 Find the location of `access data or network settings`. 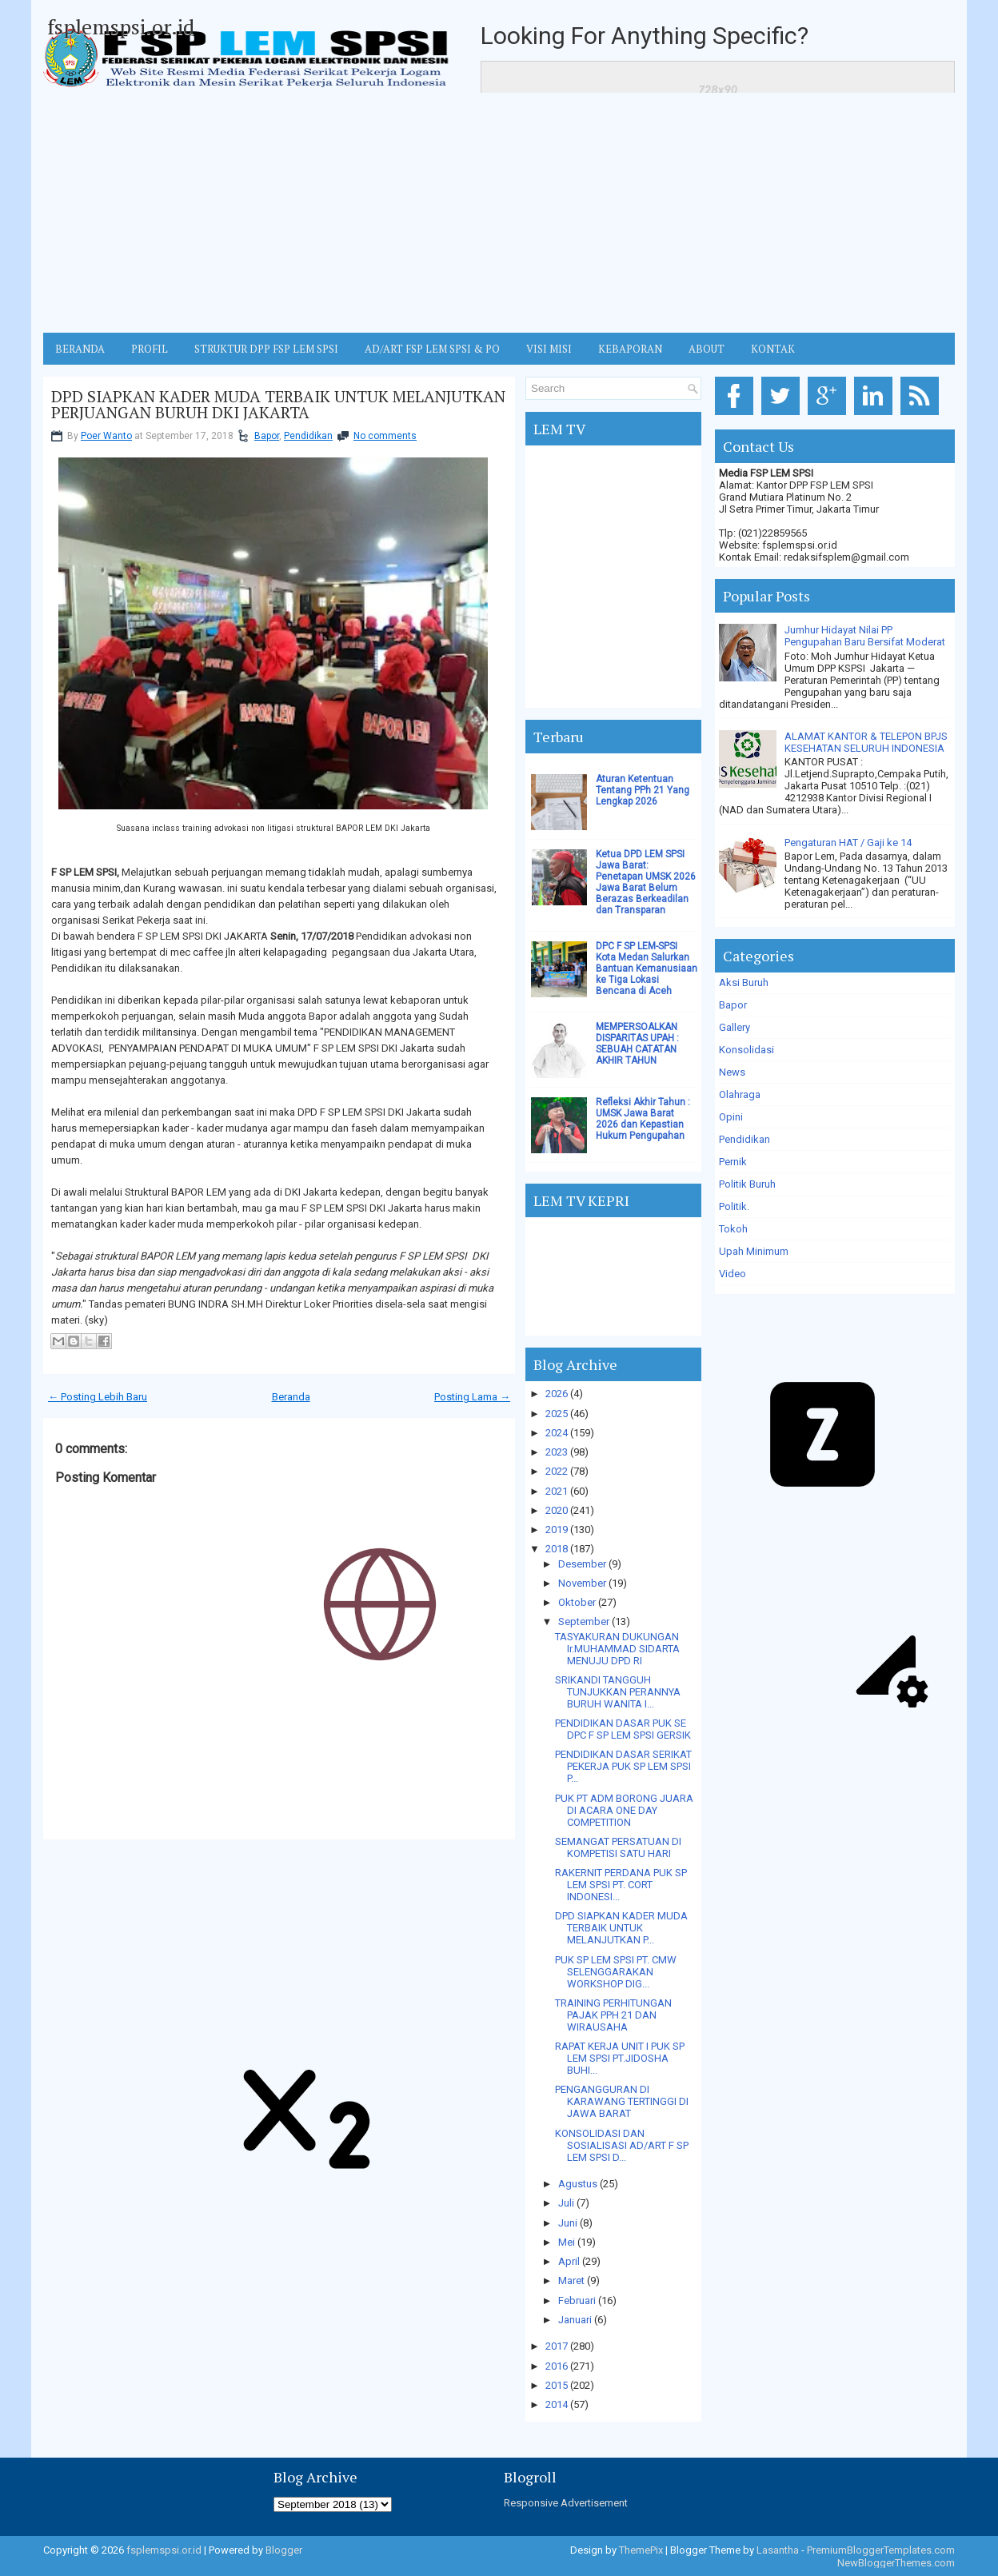

access data or network settings is located at coordinates (890, 1669).